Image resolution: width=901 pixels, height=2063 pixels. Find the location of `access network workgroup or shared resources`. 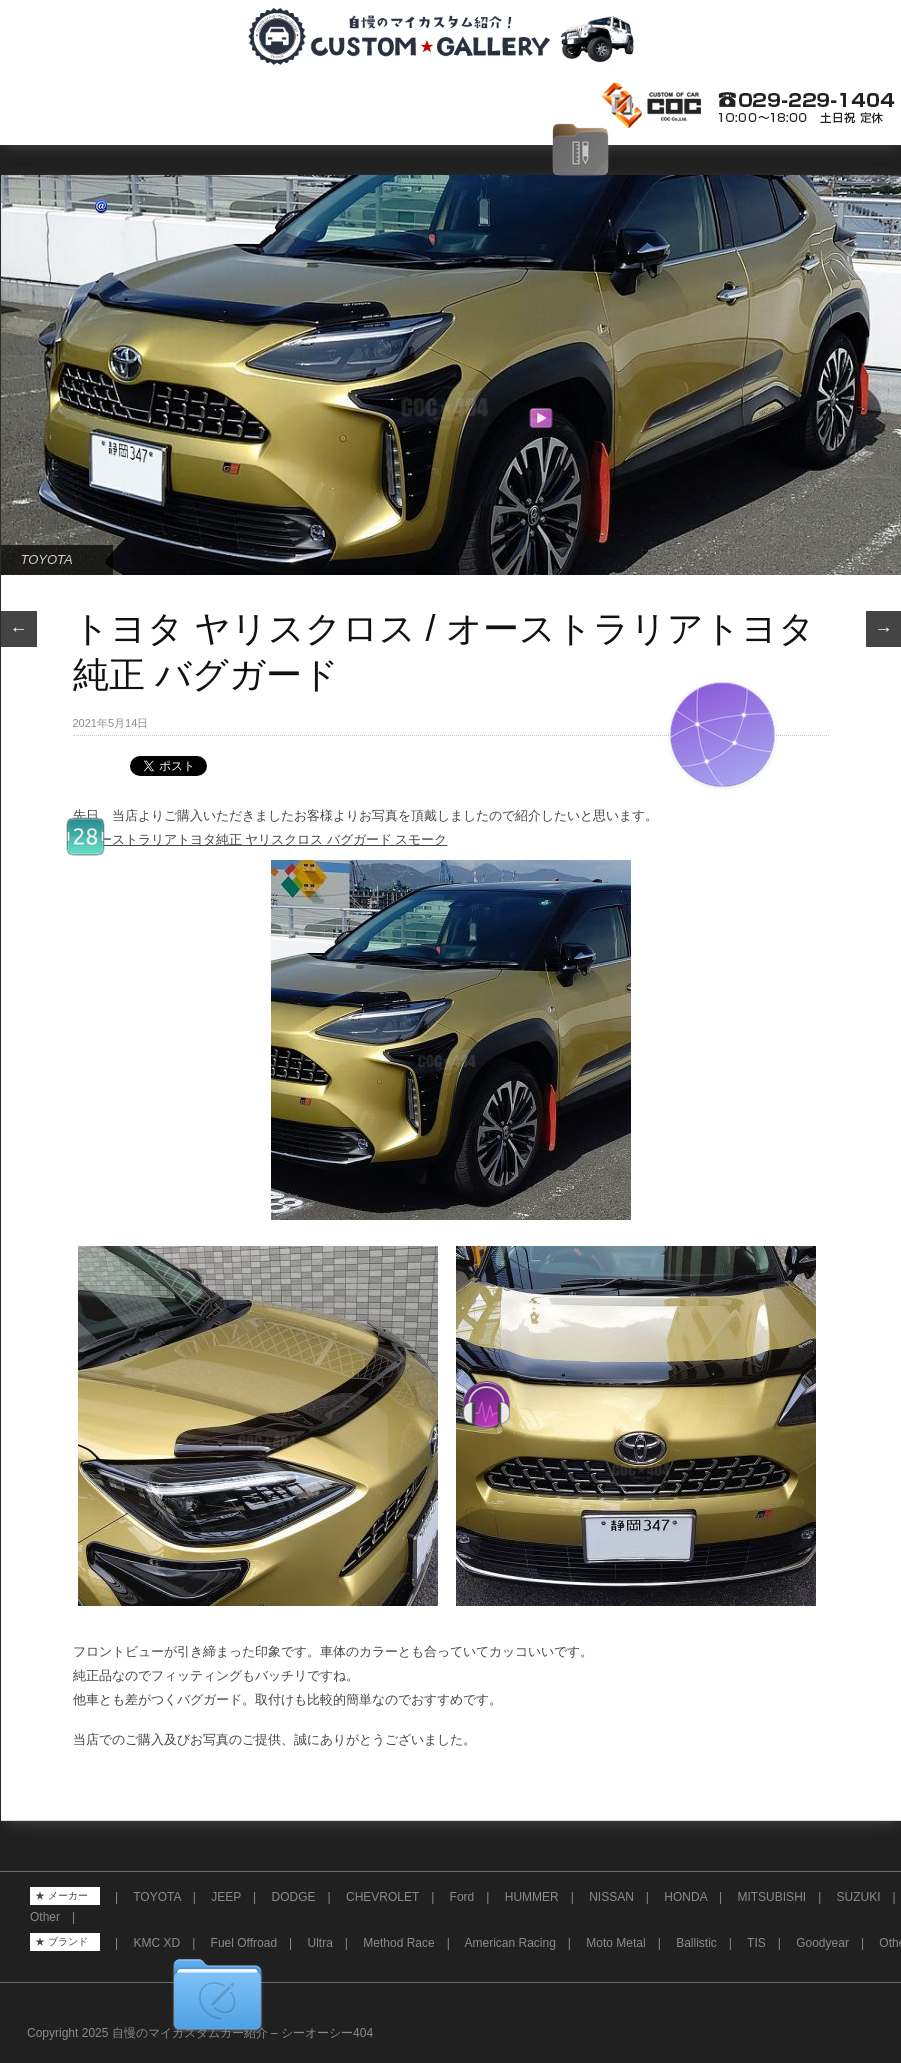

access network workgroup or shared resources is located at coordinates (722, 734).